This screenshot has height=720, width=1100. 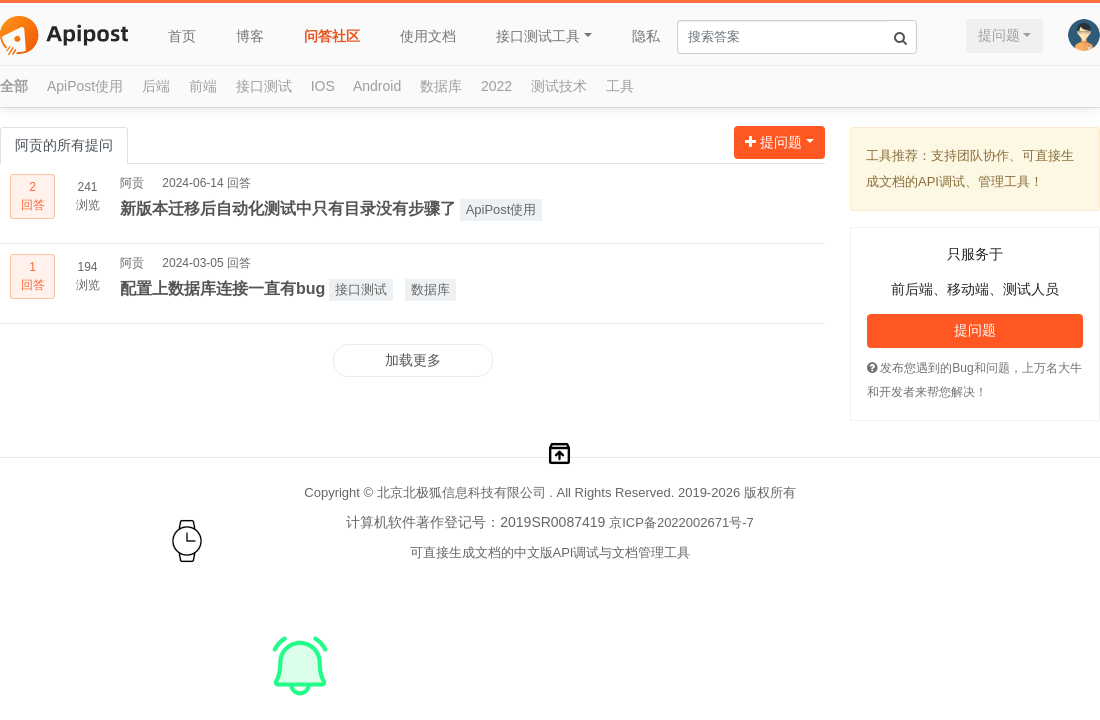 What do you see at coordinates (559, 453) in the screenshot?
I see `upload or export a package` at bounding box center [559, 453].